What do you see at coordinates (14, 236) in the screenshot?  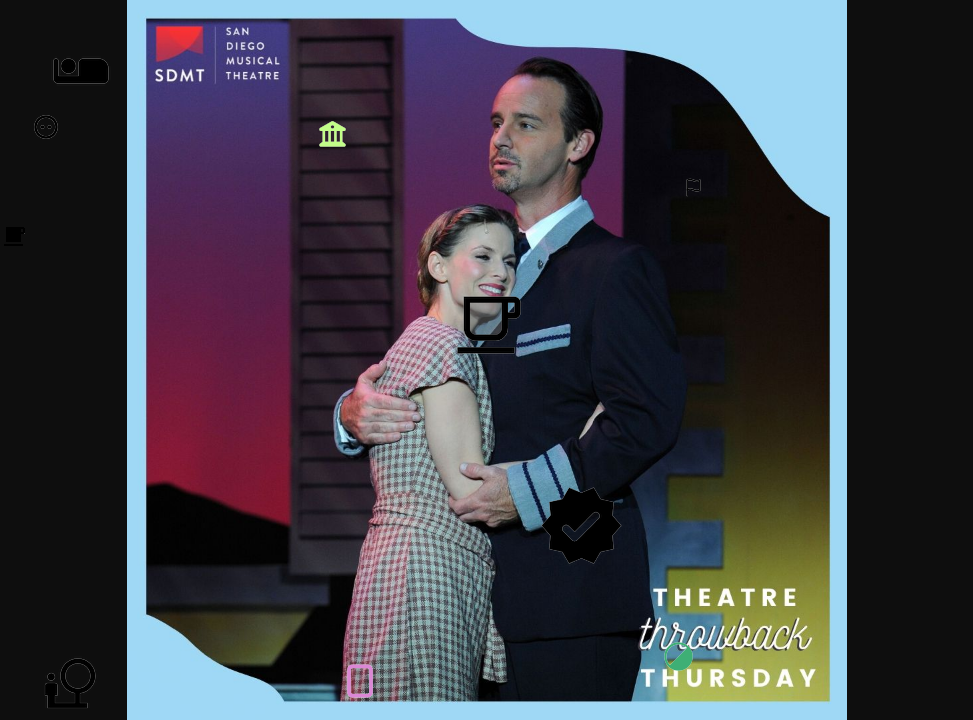 I see `find nearby coffee shops or cafes` at bounding box center [14, 236].